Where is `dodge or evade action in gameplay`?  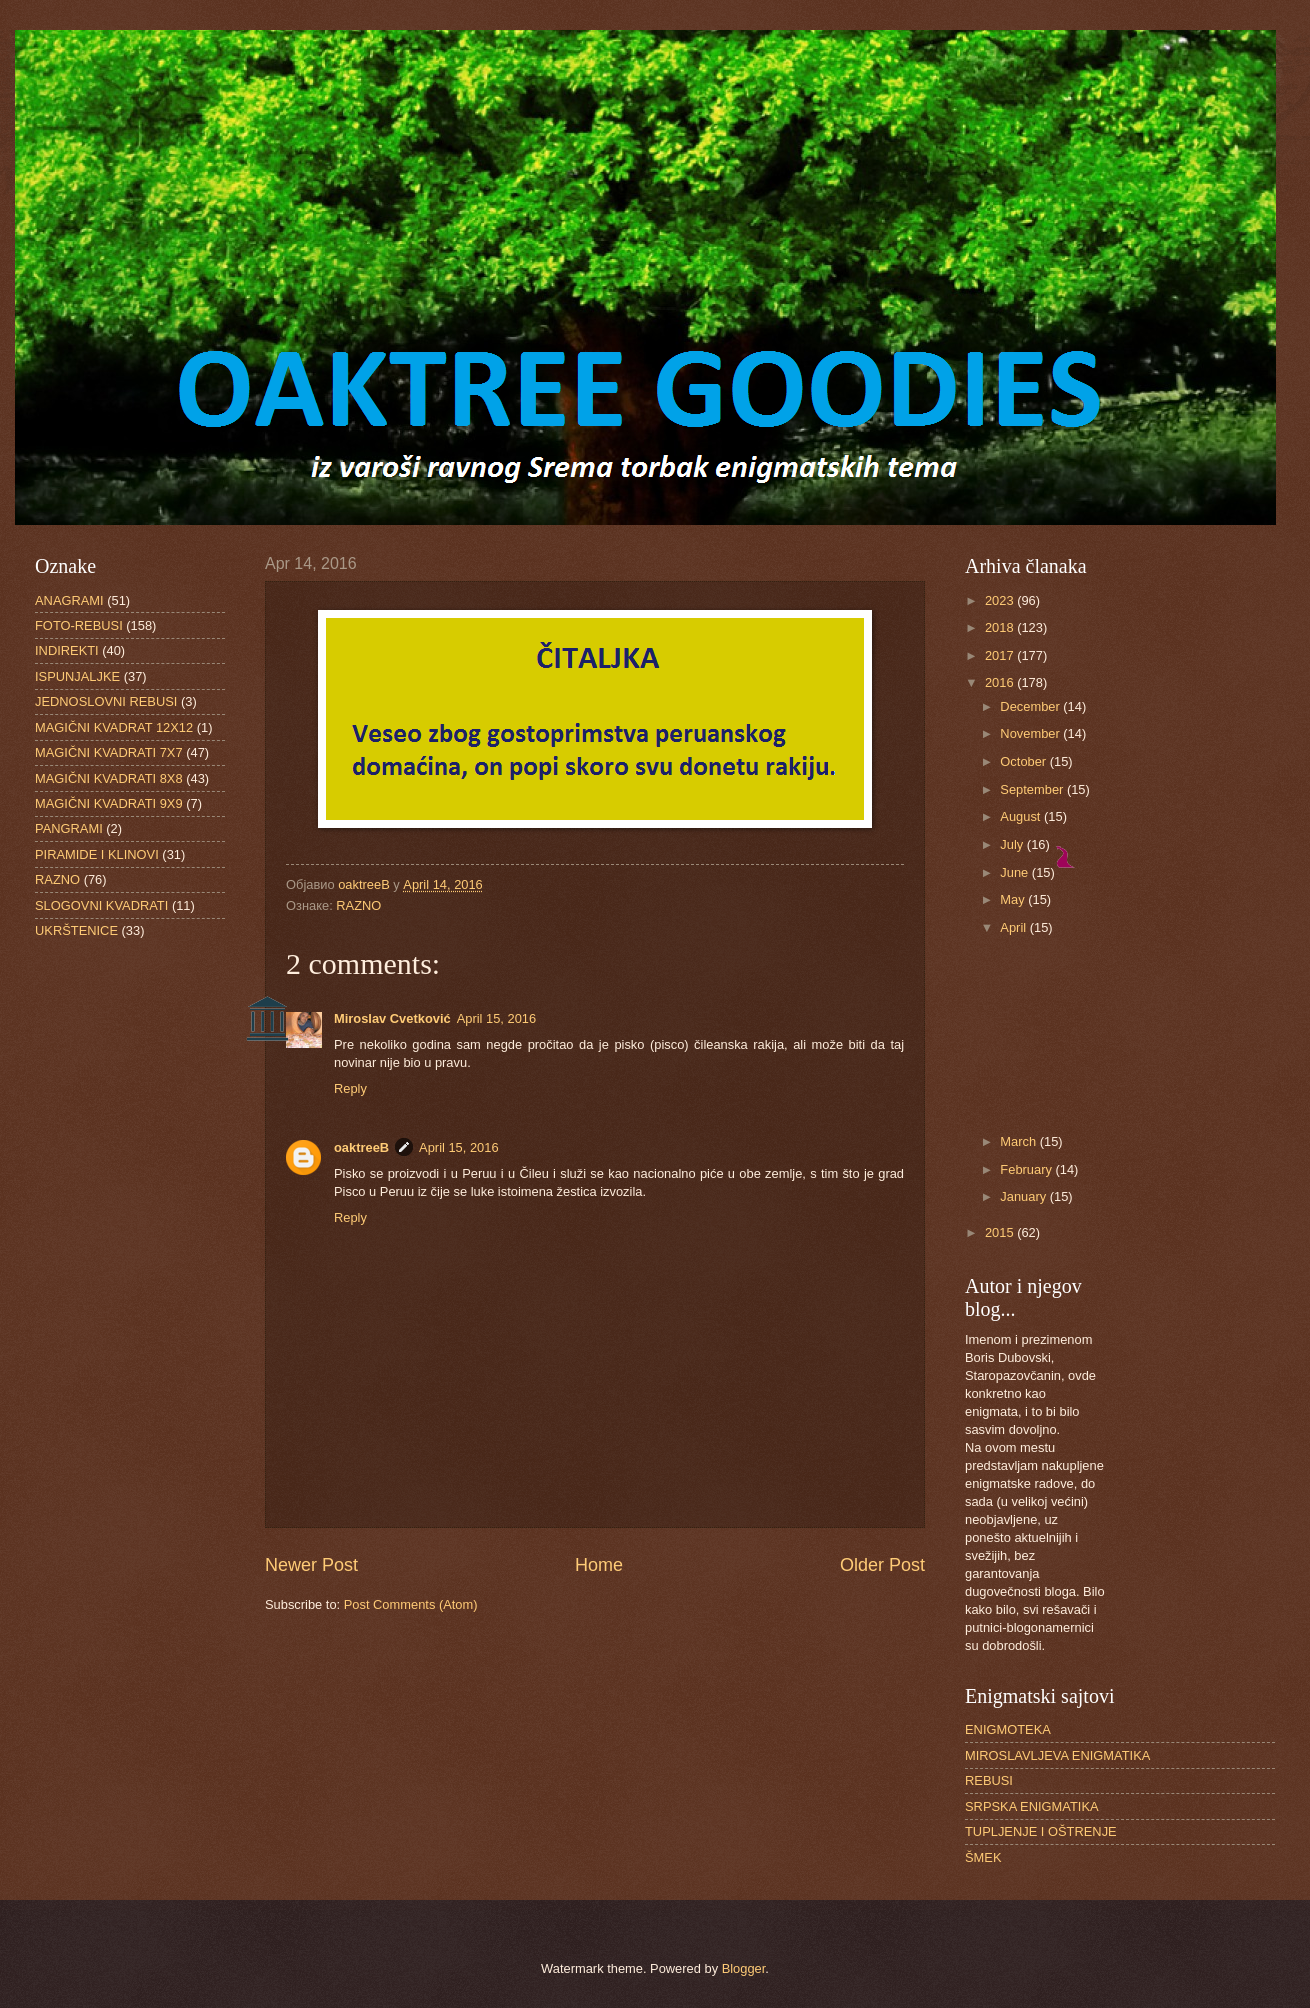 dodge or evade action in gameplay is located at coordinates (1065, 857).